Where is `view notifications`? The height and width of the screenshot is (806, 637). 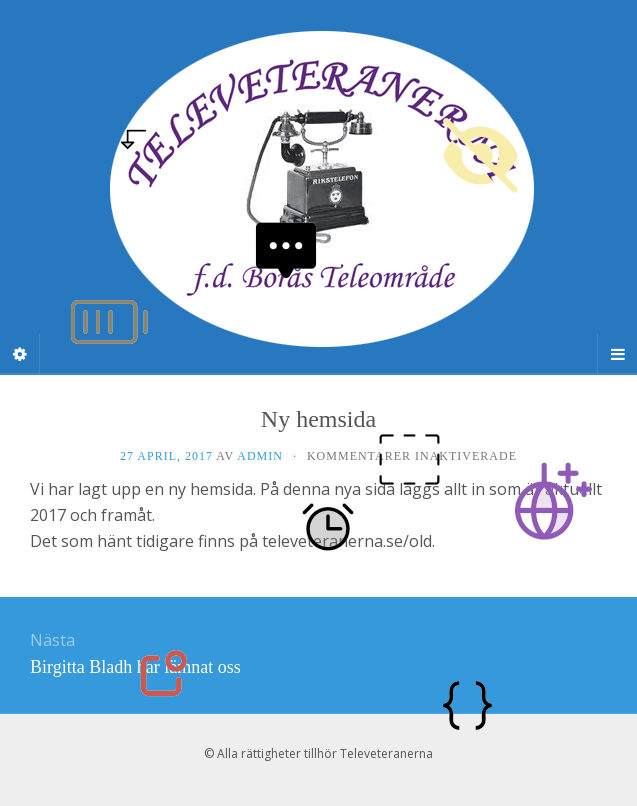
view notifications is located at coordinates (162, 674).